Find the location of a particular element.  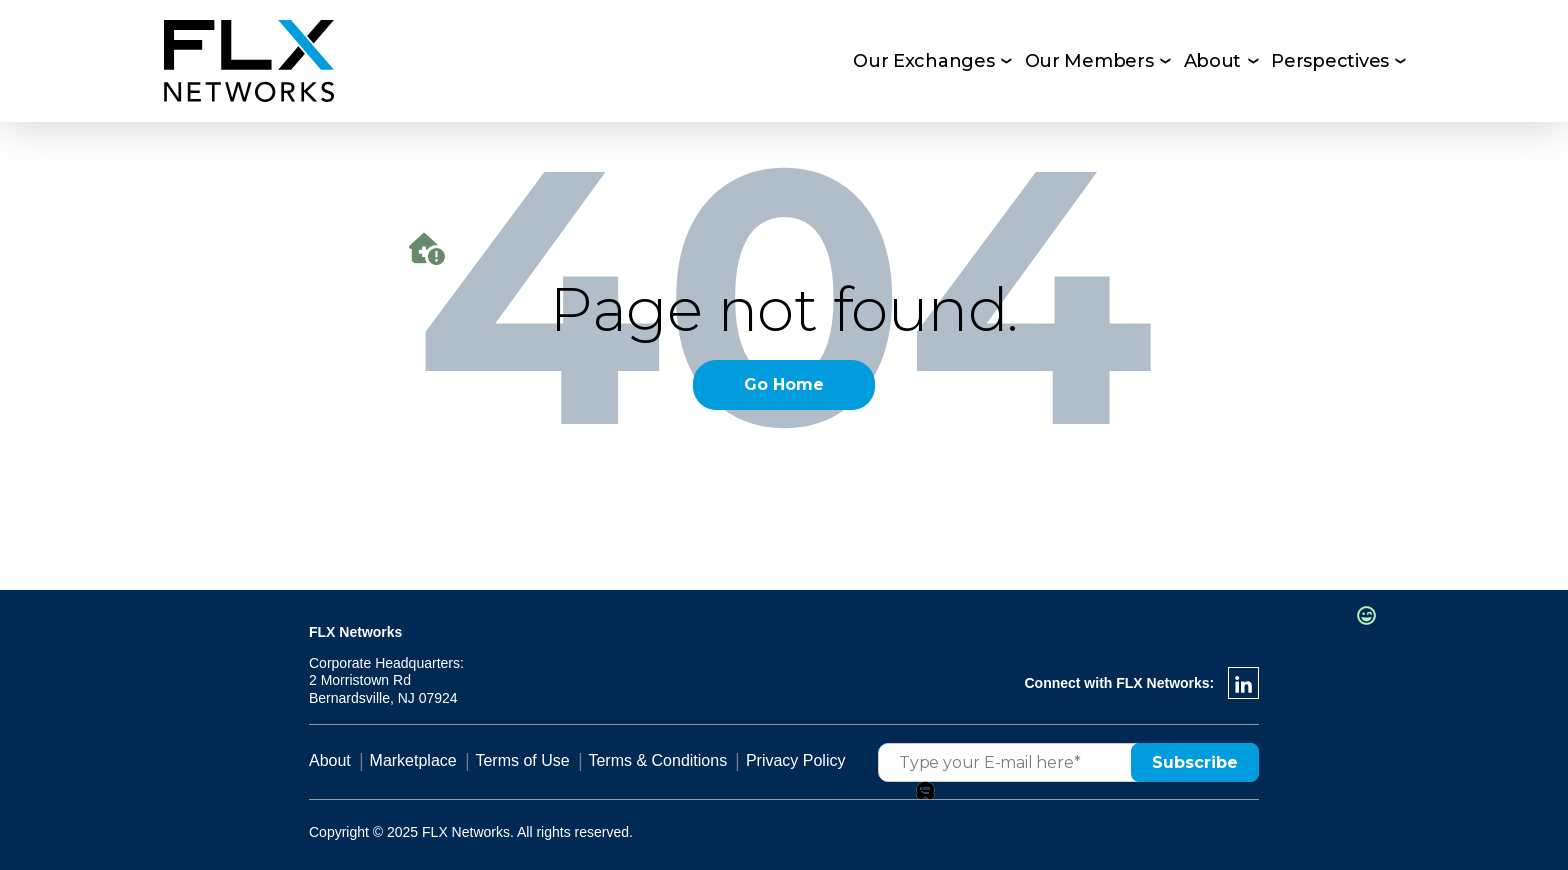

visit wpbeginner wordpress tutorials is located at coordinates (925, 790).